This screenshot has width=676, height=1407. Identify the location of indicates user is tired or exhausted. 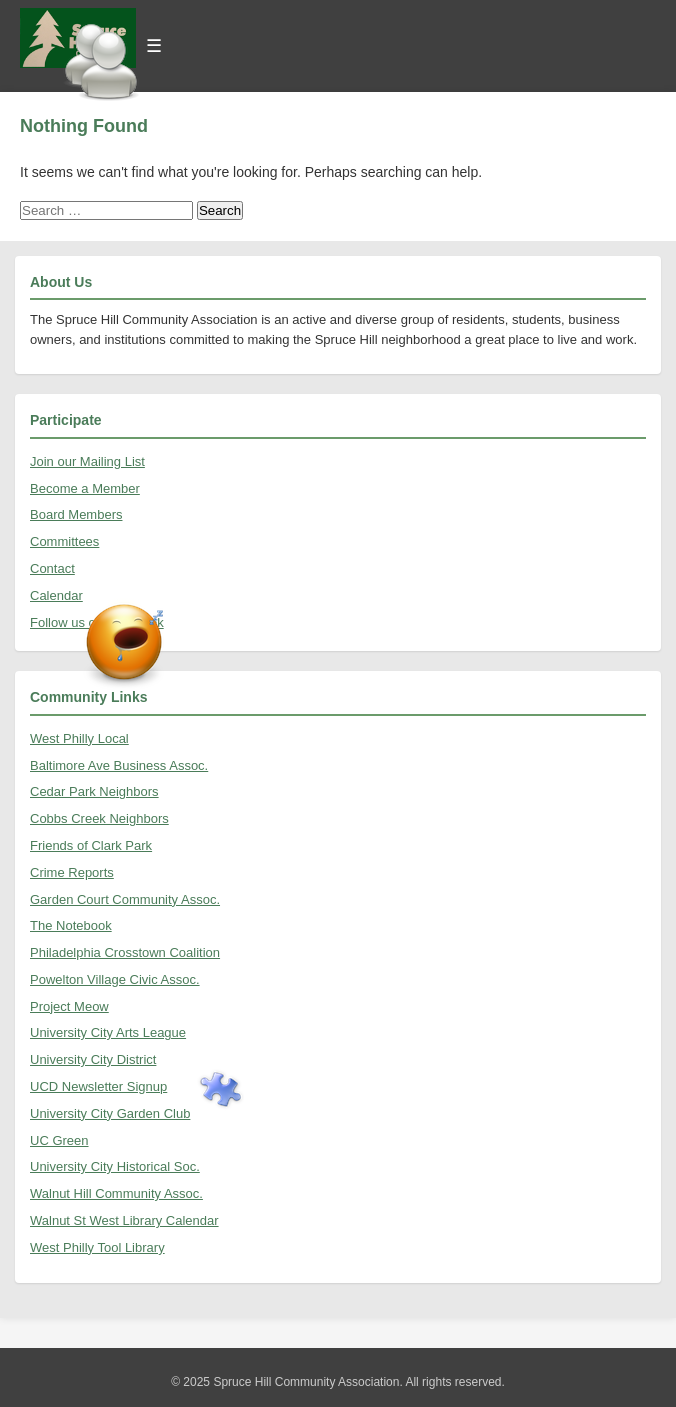
(124, 645).